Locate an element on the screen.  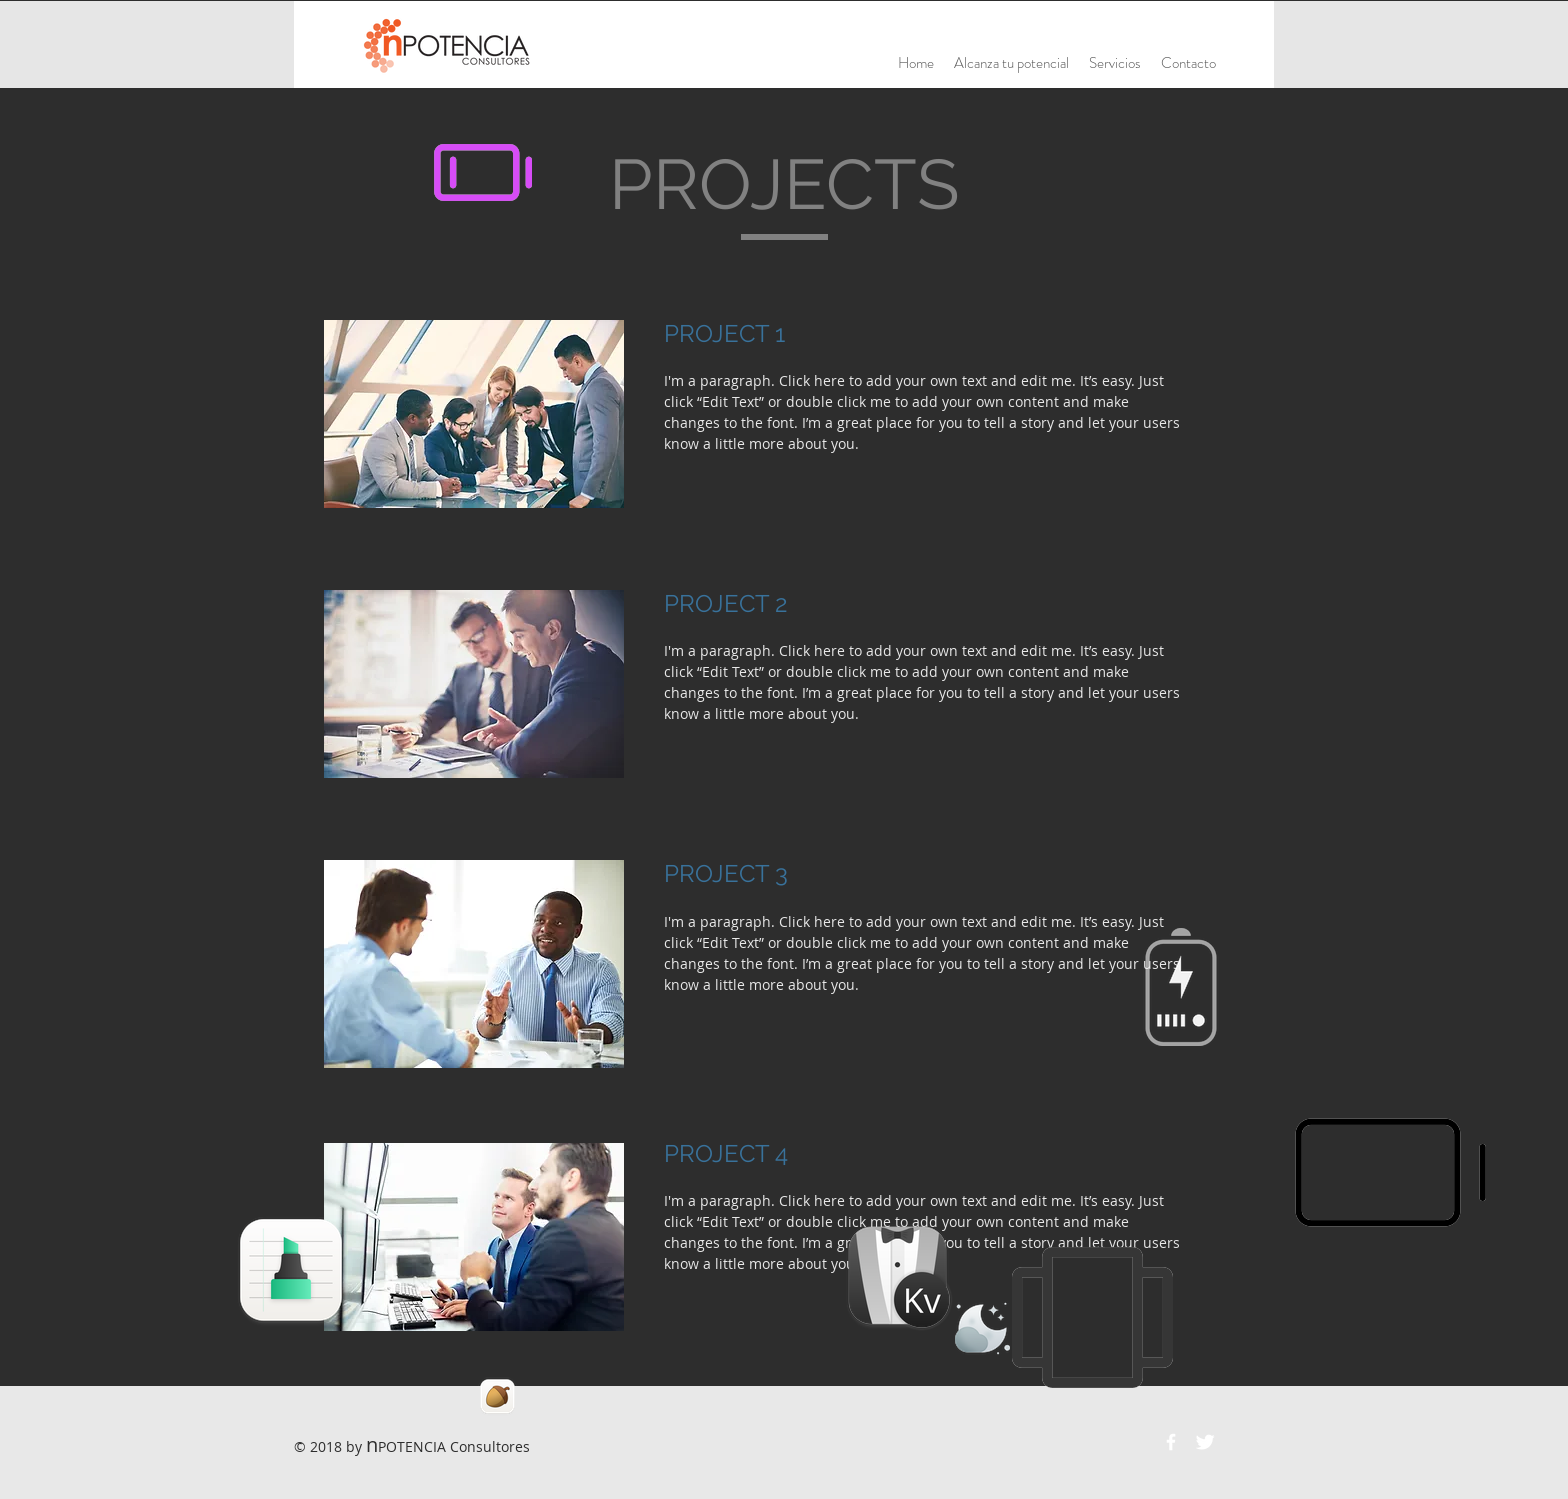
open nutstore cloud storage app is located at coordinates (497, 1396).